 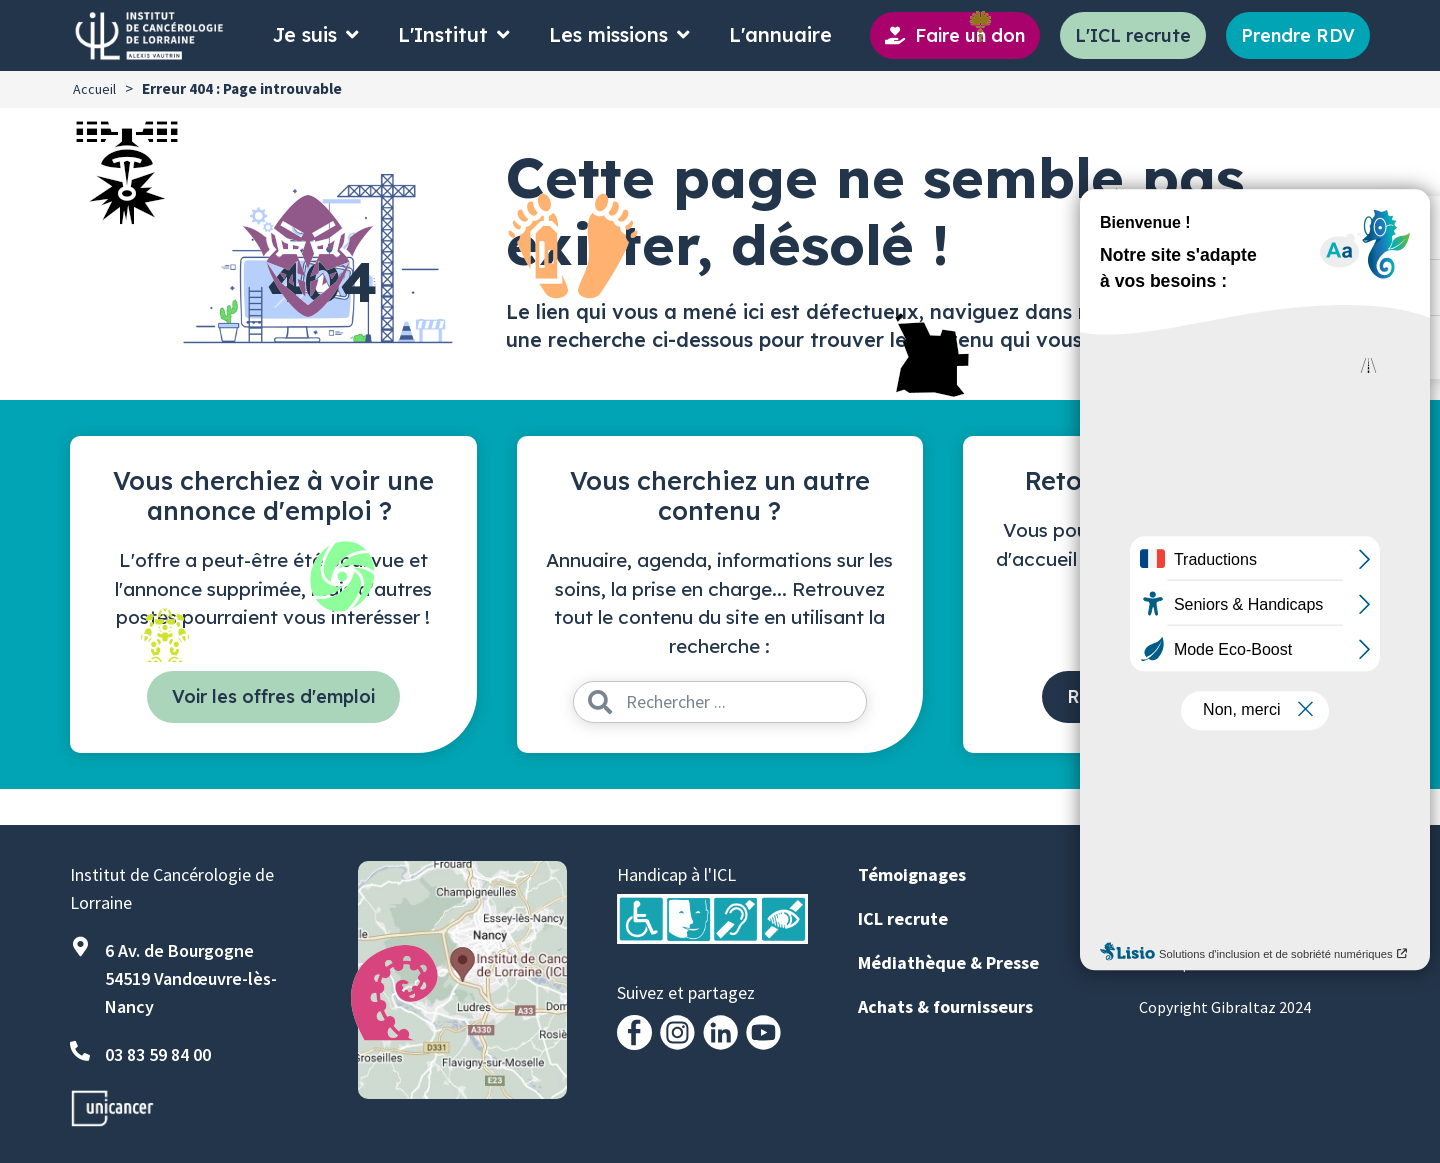 I want to click on view directions or navigation options, so click(x=1368, y=365).